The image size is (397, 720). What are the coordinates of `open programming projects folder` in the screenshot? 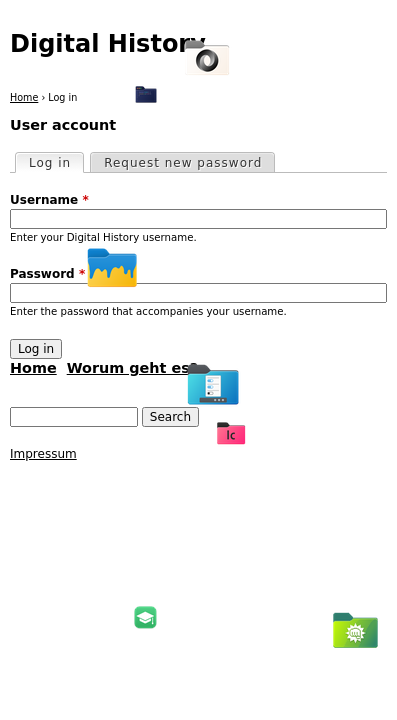 It's located at (146, 95).